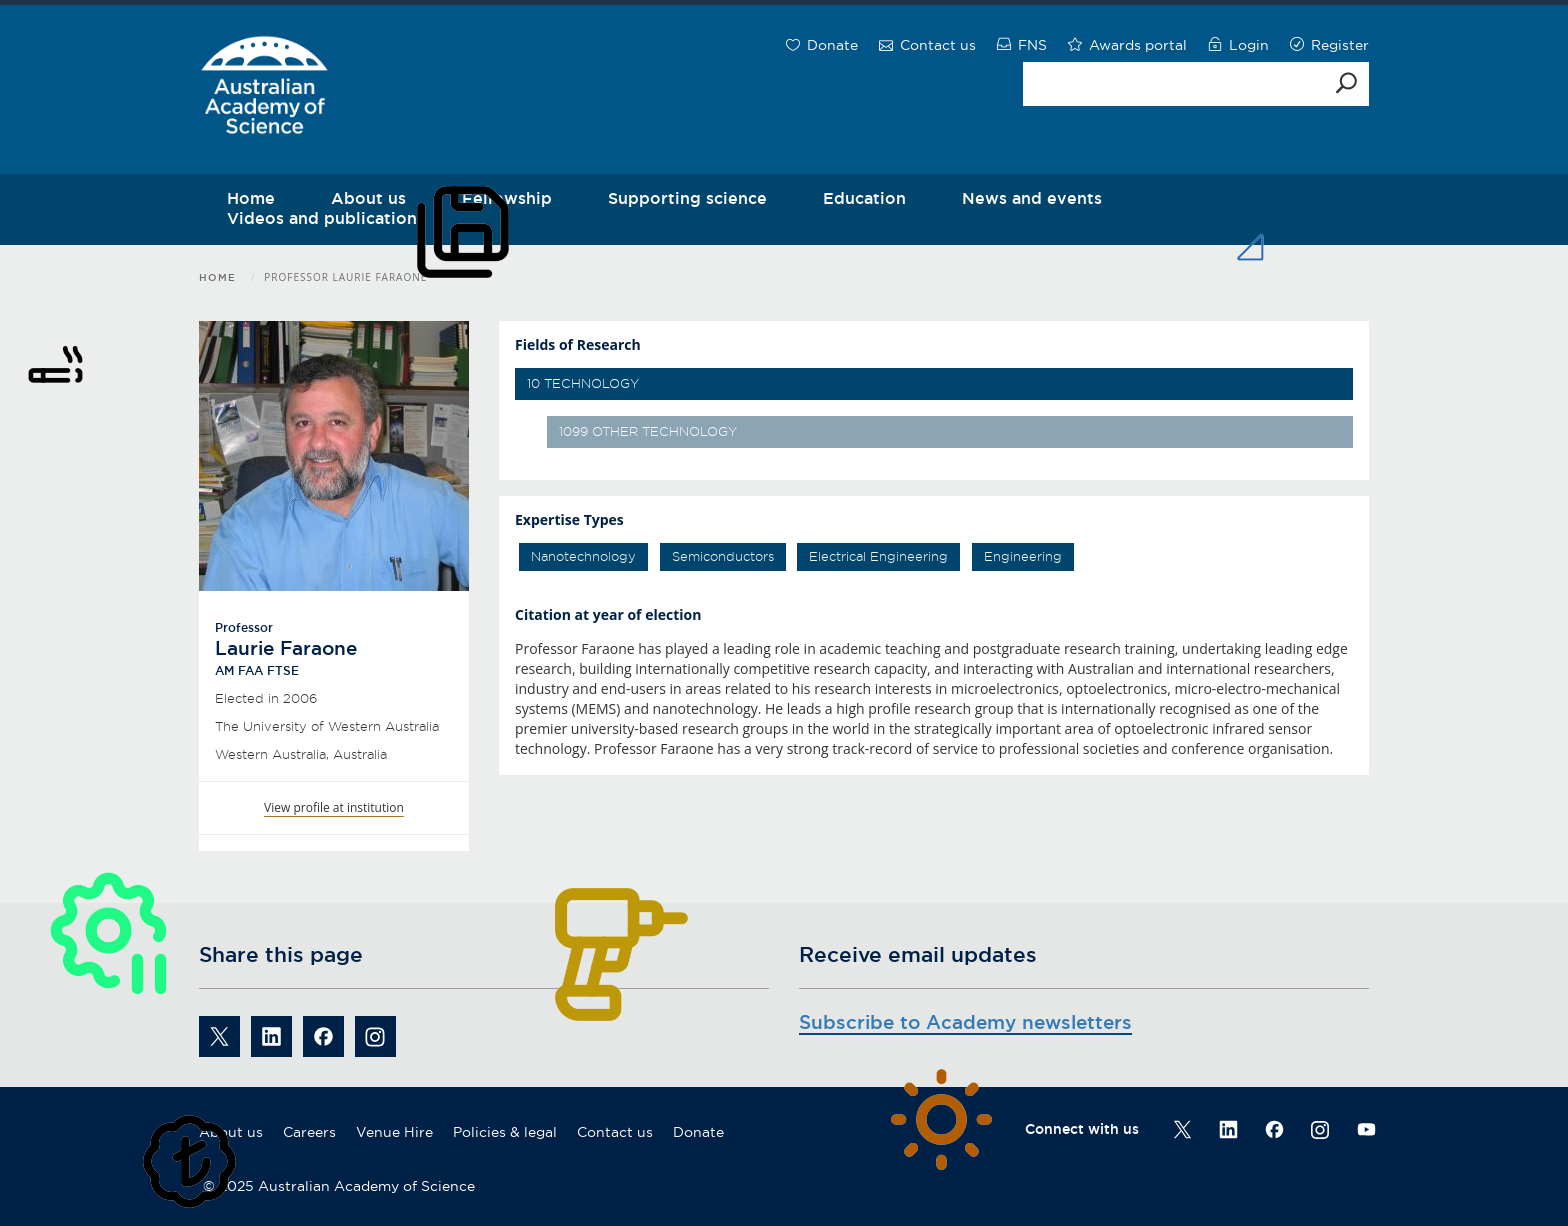 This screenshot has height=1226, width=1568. What do you see at coordinates (941, 1119) in the screenshot?
I see `switch to light mode` at bounding box center [941, 1119].